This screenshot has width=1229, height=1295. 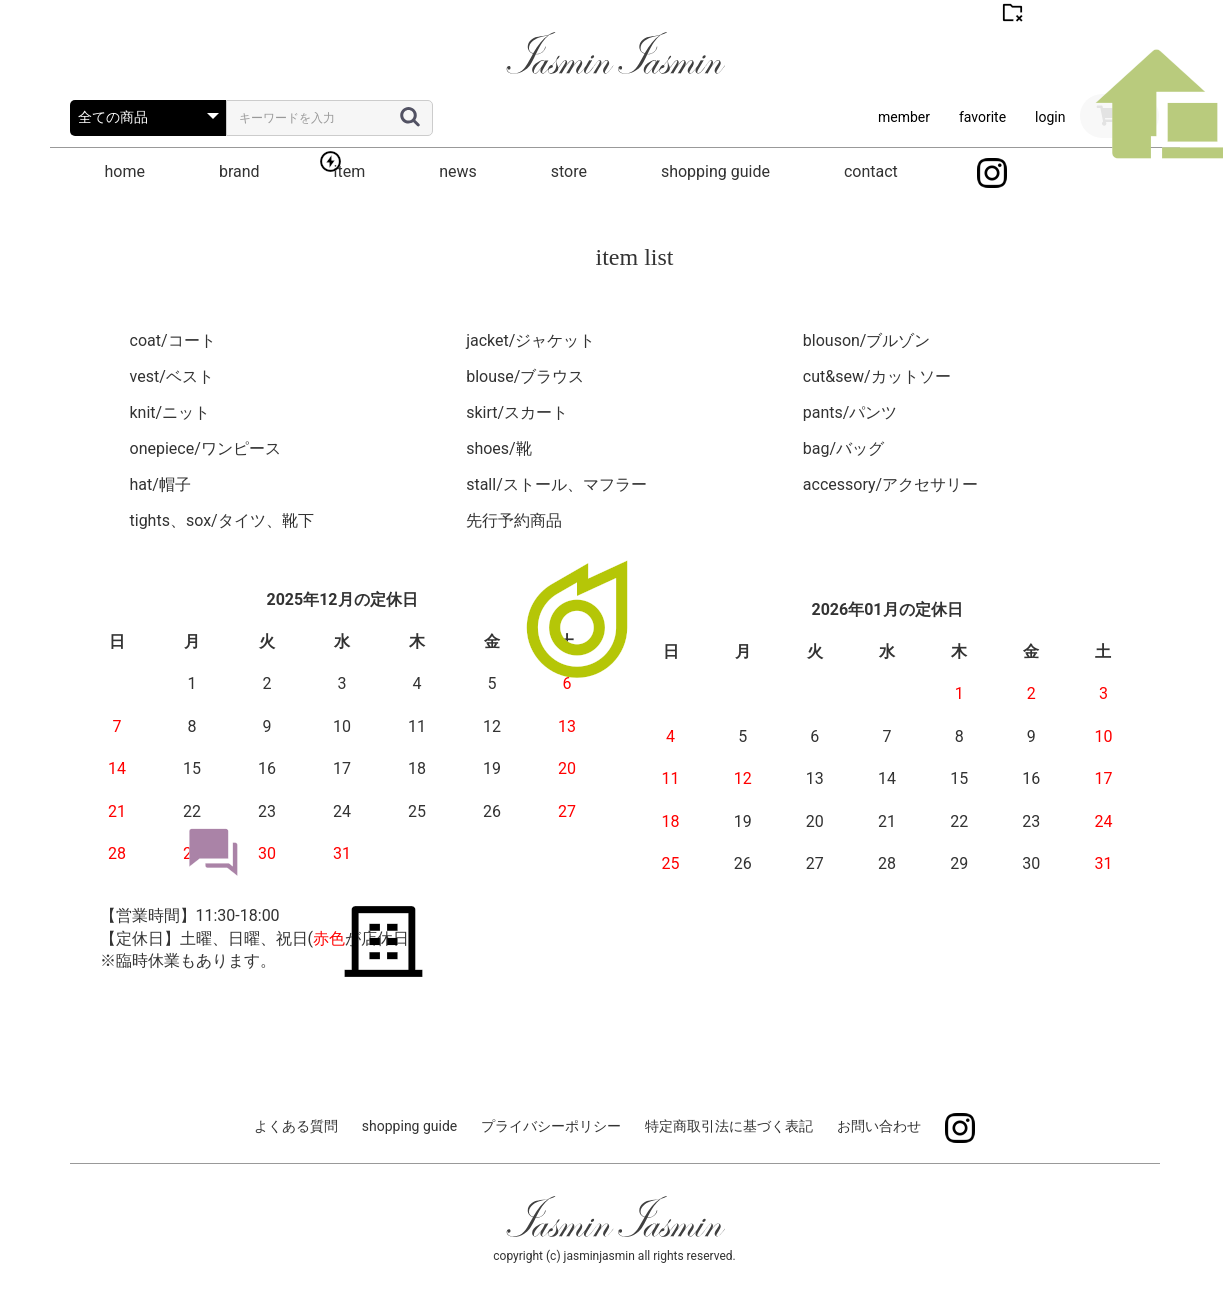 What do you see at coordinates (1012, 12) in the screenshot?
I see `close or collapse a folder` at bounding box center [1012, 12].